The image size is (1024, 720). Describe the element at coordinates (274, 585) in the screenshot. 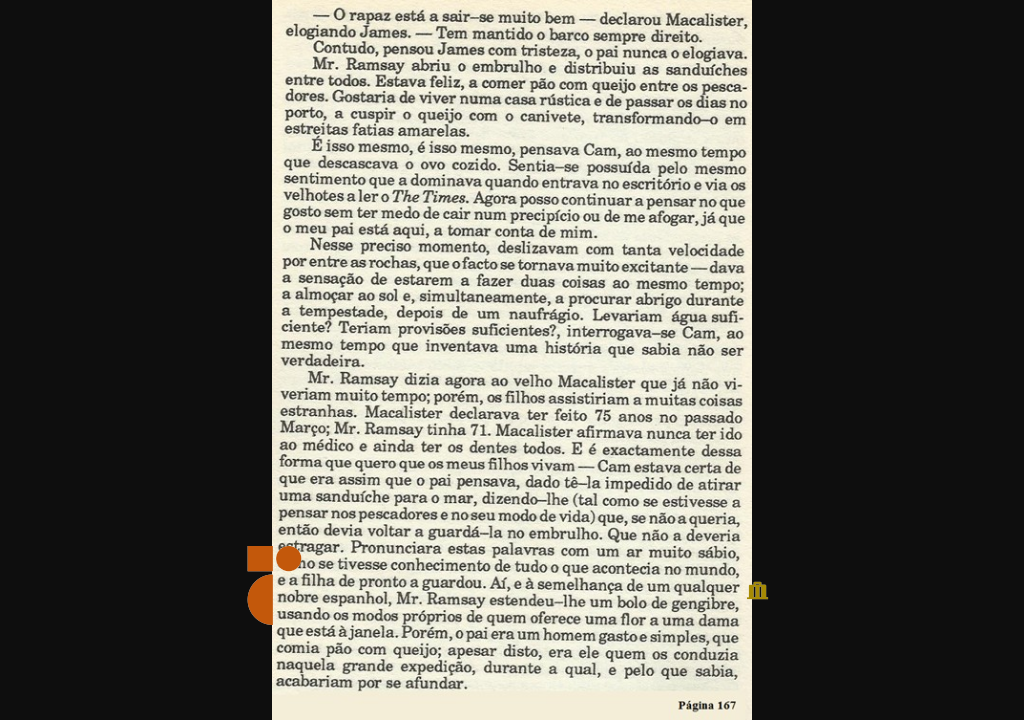

I see `radix ui library logo` at that location.